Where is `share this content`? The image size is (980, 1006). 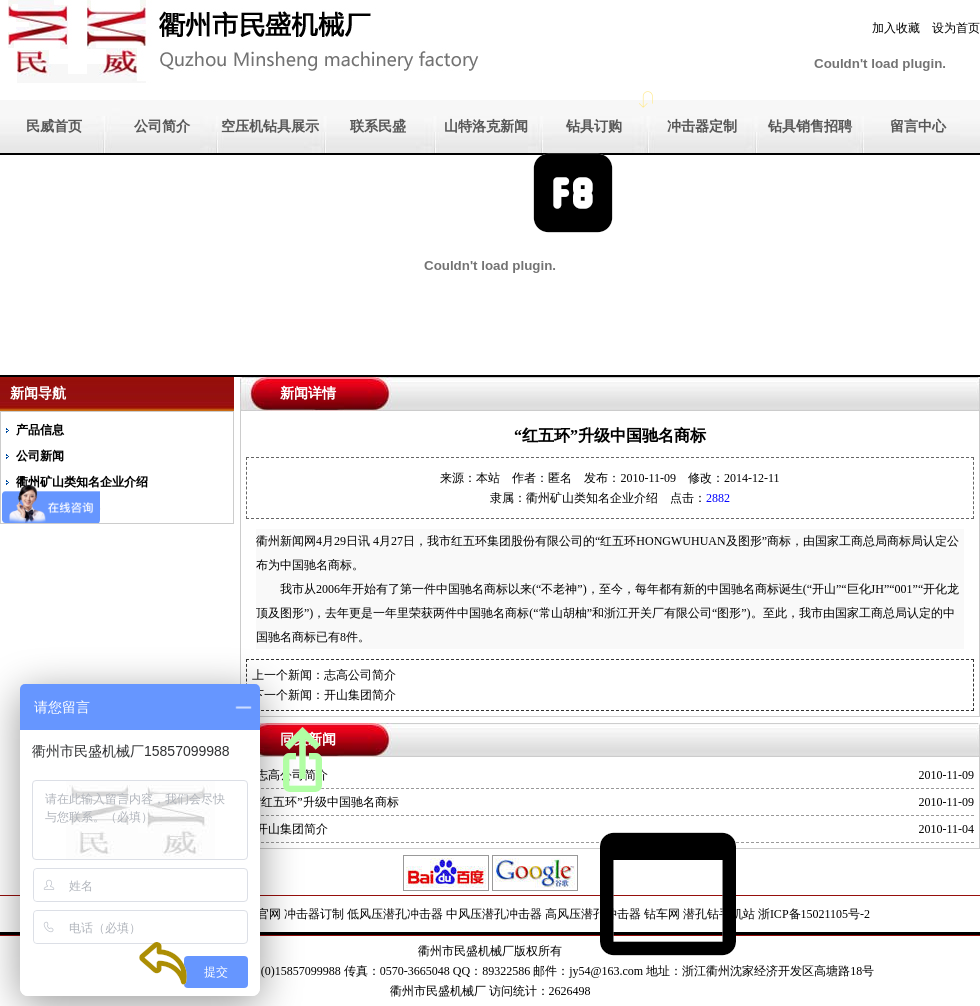
share this content is located at coordinates (302, 759).